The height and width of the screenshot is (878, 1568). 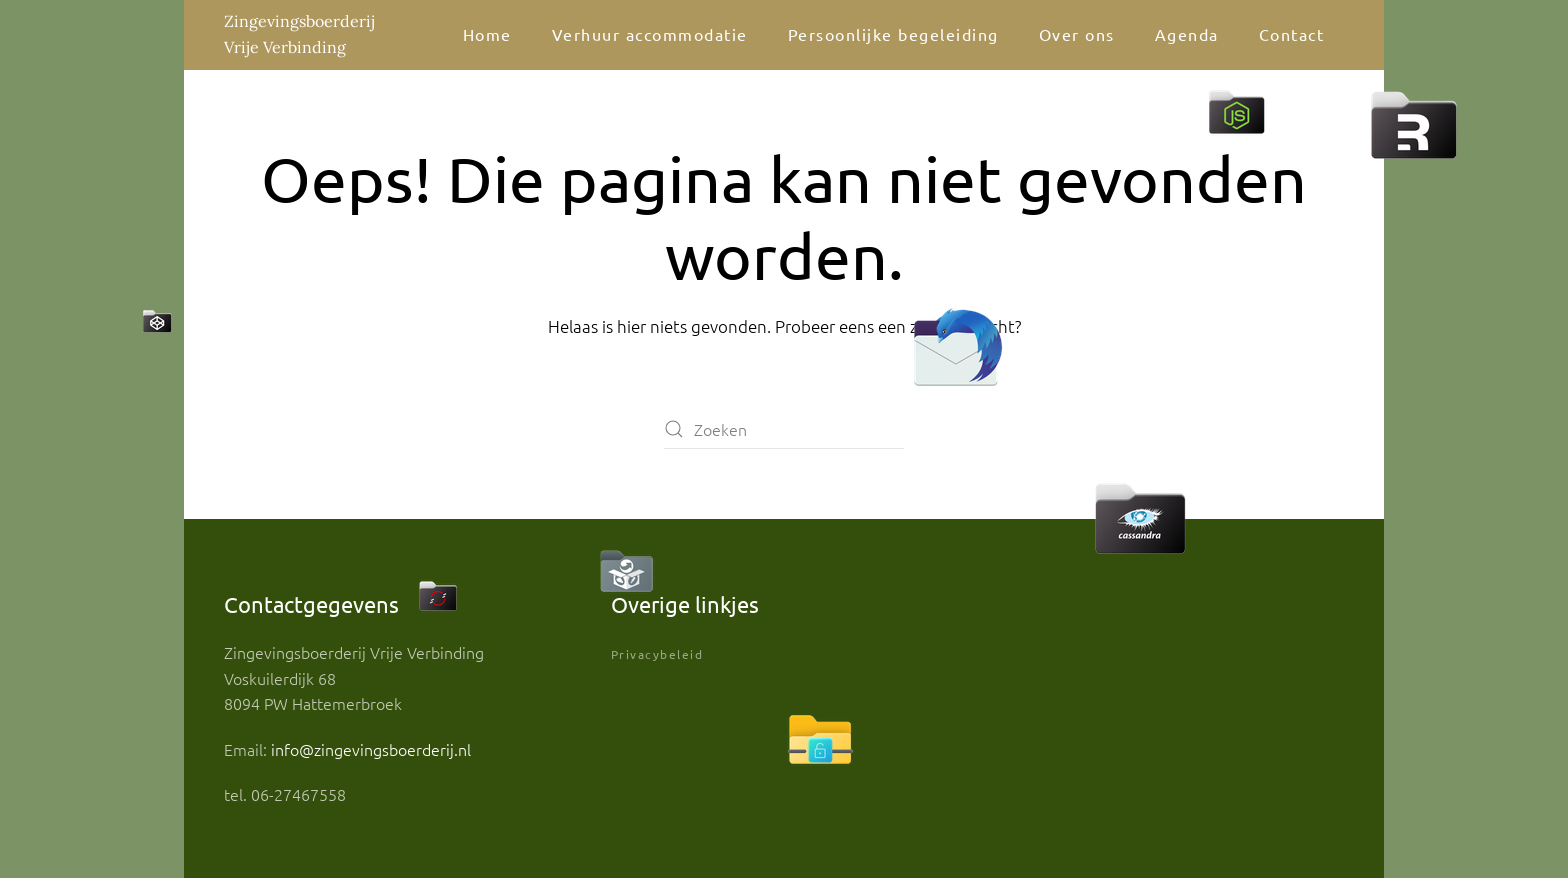 I want to click on open remix project folder, so click(x=1413, y=127).